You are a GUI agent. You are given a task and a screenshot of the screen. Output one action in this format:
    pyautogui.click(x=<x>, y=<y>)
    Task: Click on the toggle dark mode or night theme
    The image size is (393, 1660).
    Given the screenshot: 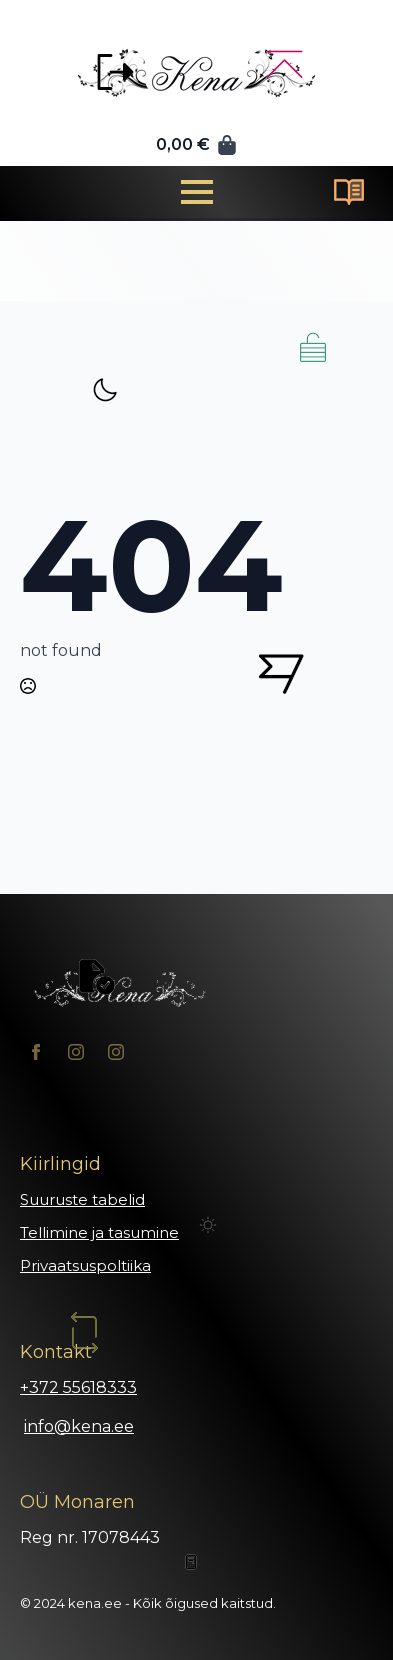 What is the action you would take?
    pyautogui.click(x=104, y=390)
    